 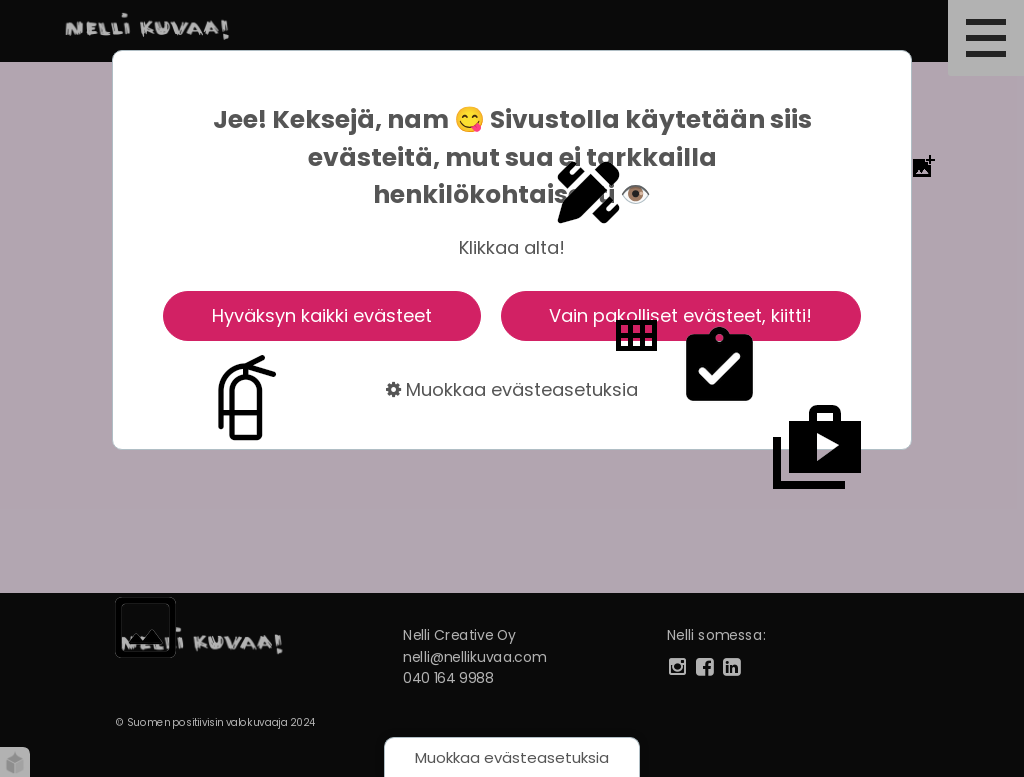 I want to click on view original image without cropping, so click(x=145, y=627).